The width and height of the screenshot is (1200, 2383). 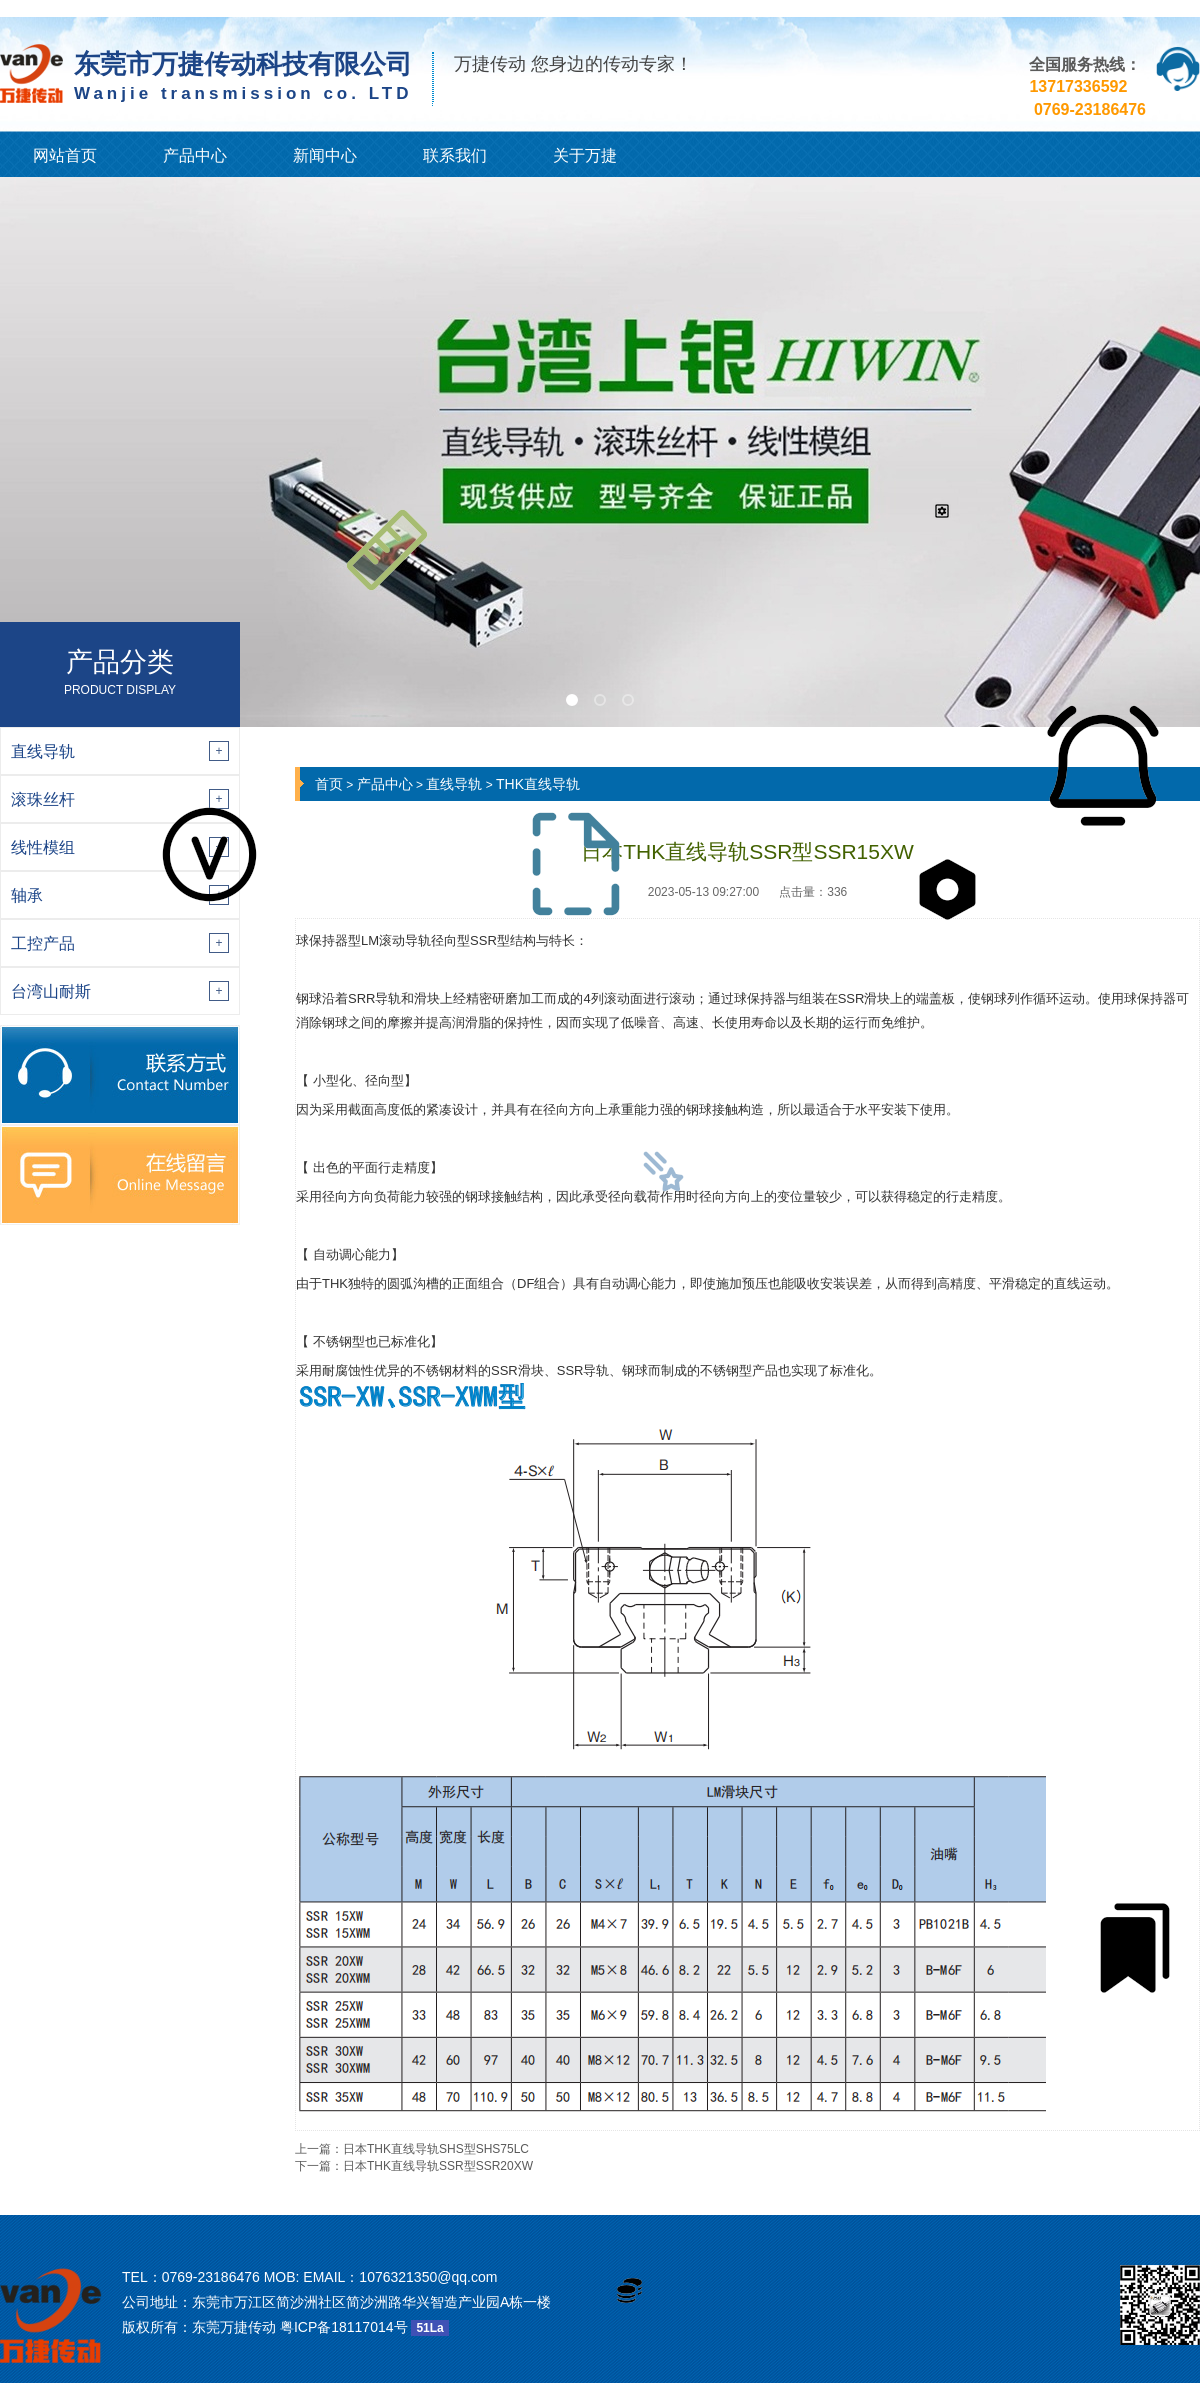 What do you see at coordinates (947, 889) in the screenshot?
I see `access settings or configuration options` at bounding box center [947, 889].